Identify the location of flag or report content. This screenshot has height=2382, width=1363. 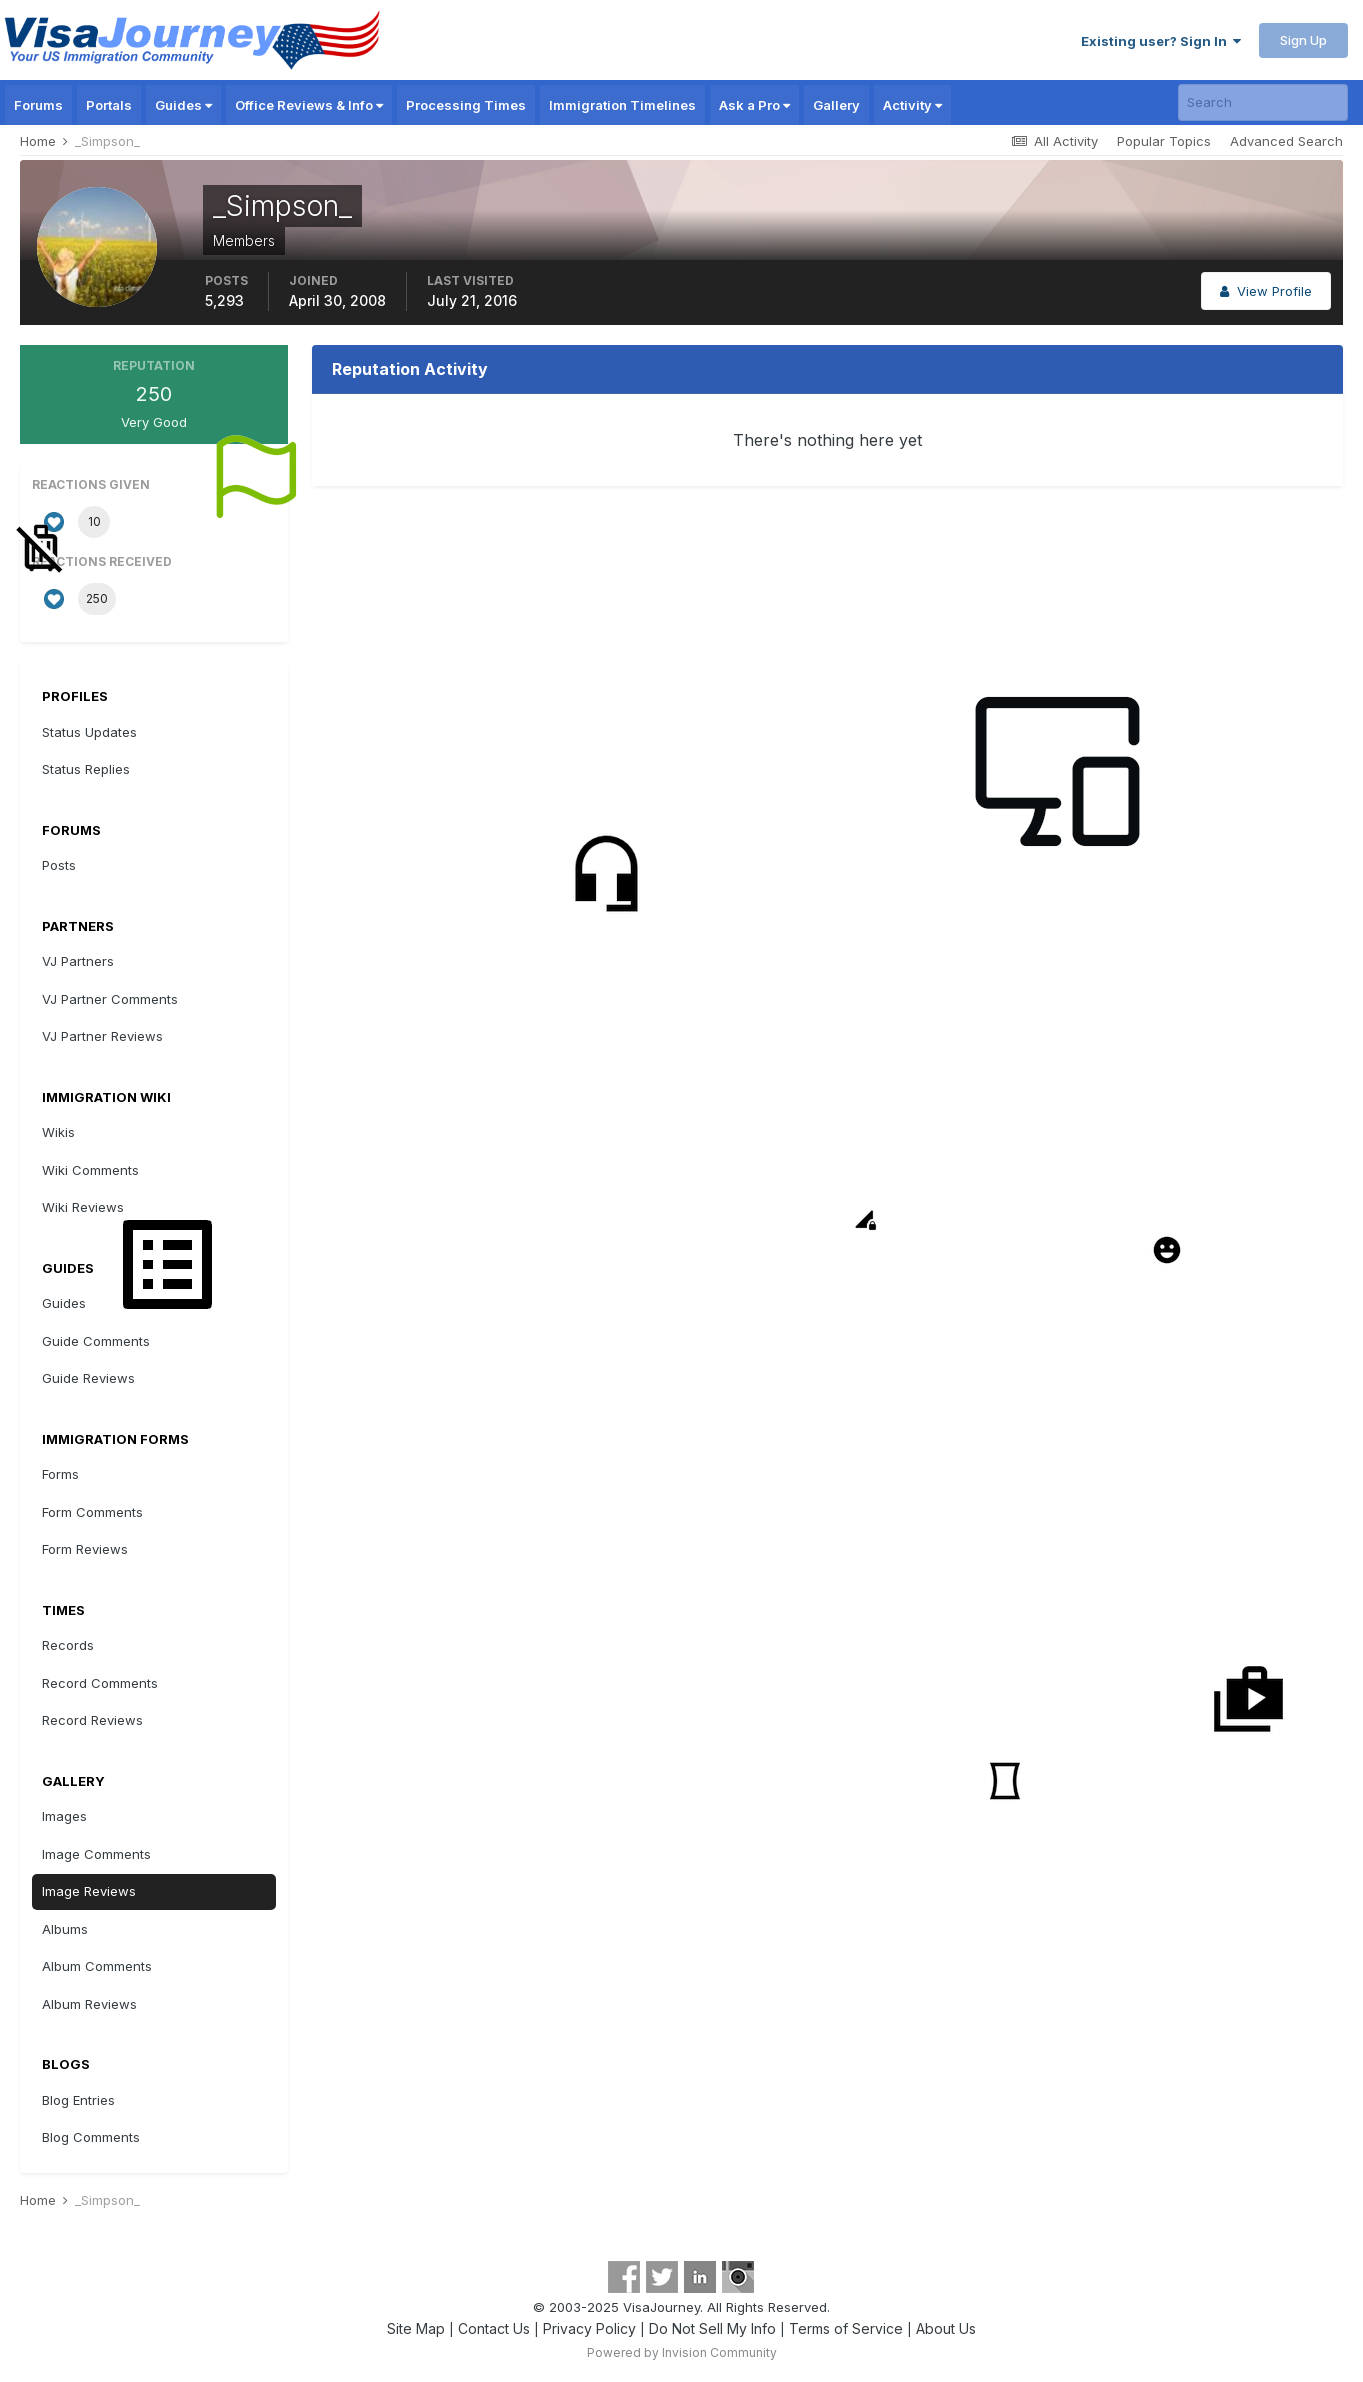
(253, 475).